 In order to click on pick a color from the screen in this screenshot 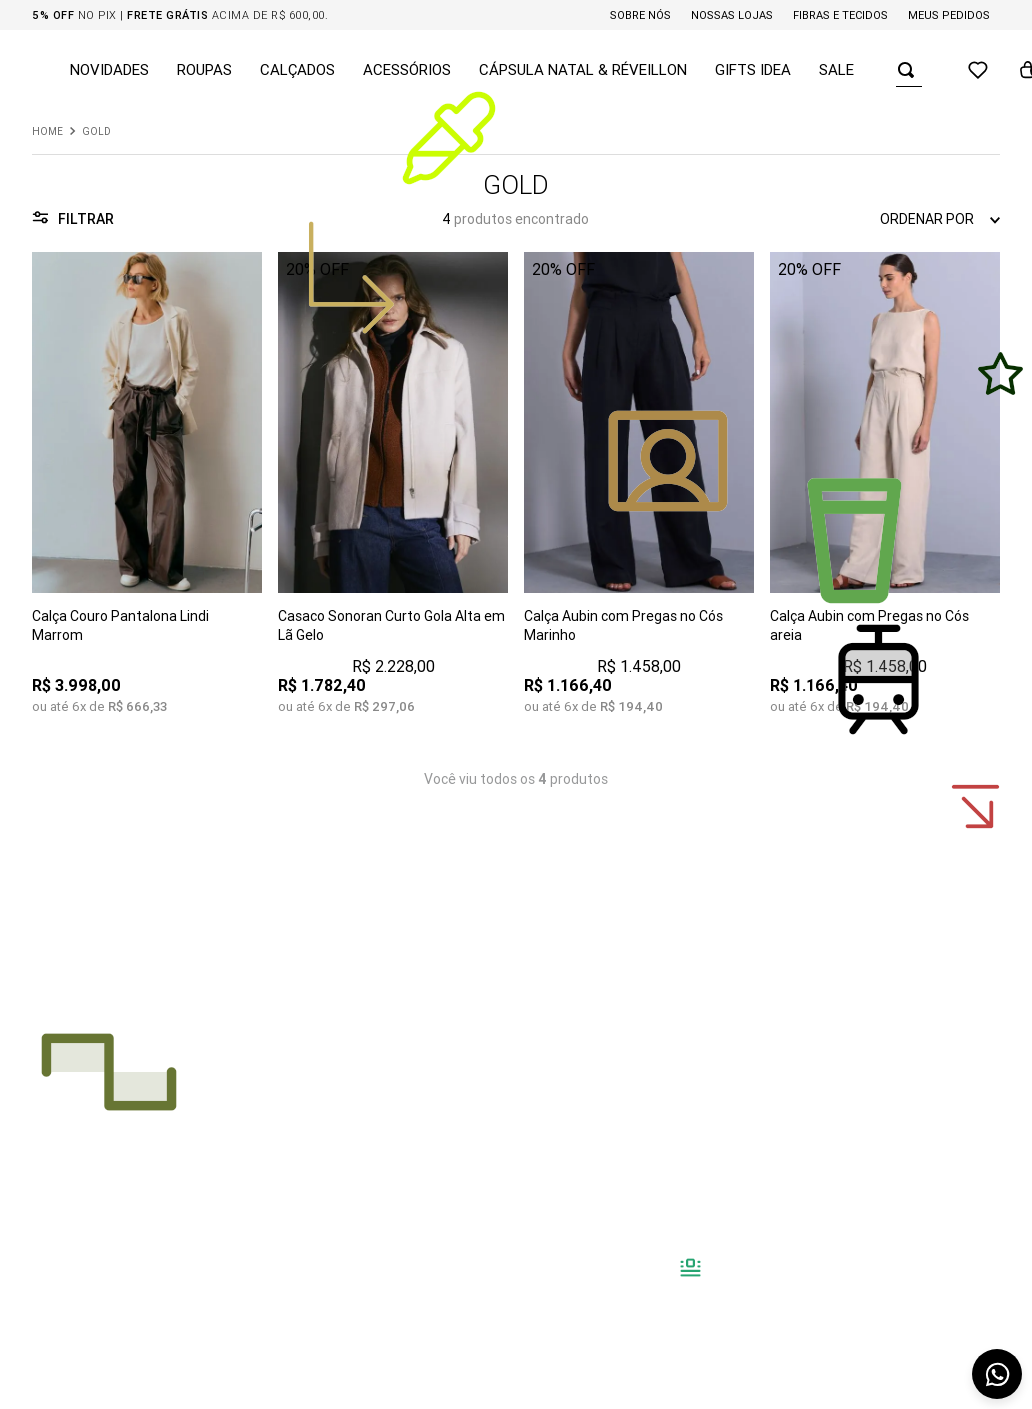, I will do `click(449, 138)`.